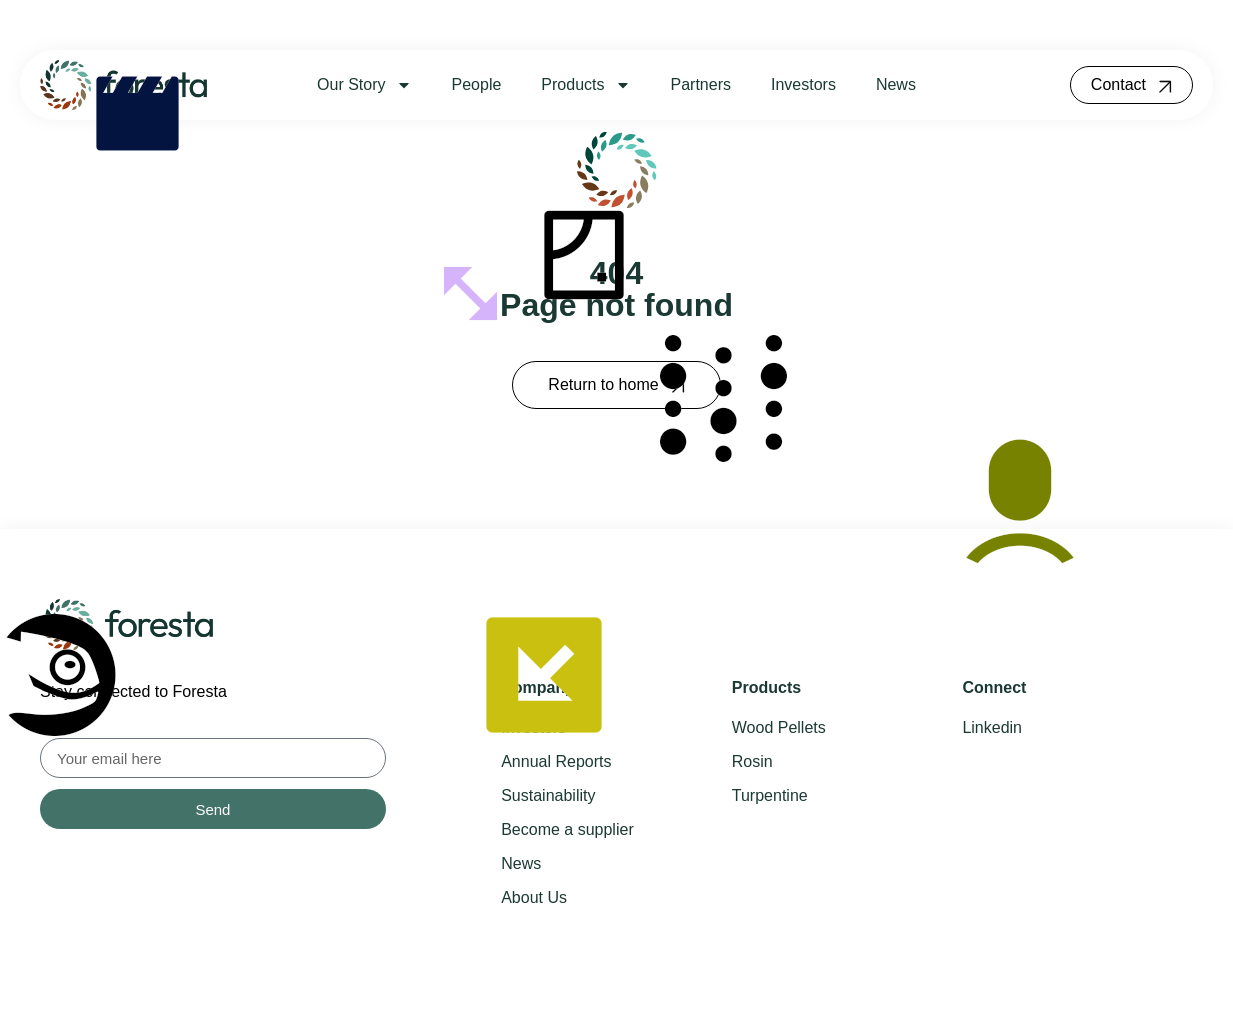 The height and width of the screenshot is (1030, 1233). I want to click on open weights & biases dashboard, so click(723, 398).